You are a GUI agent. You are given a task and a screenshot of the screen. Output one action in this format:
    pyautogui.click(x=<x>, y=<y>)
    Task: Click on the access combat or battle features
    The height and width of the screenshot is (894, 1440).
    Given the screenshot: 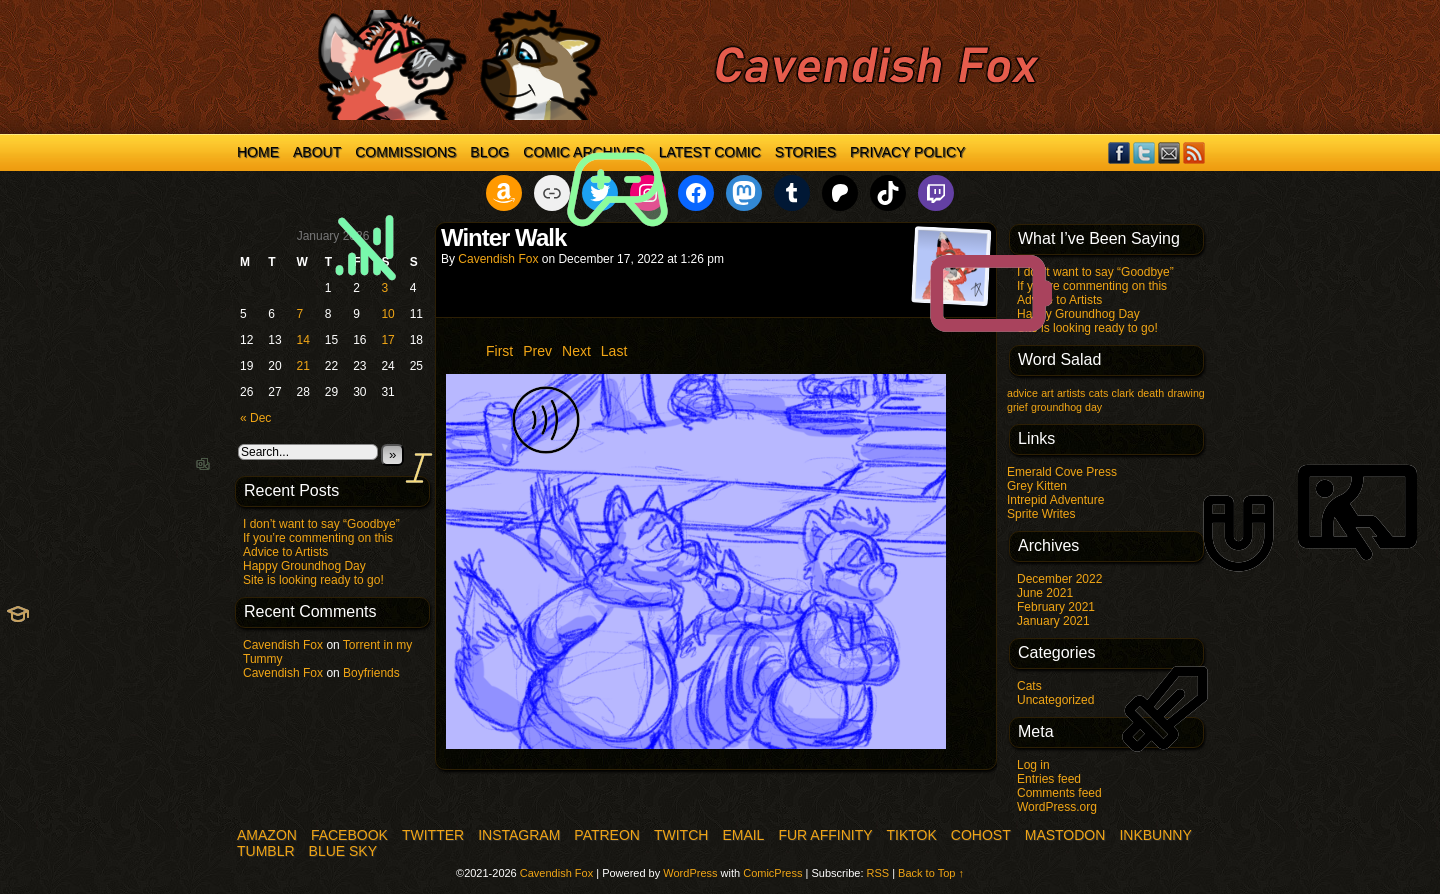 What is the action you would take?
    pyautogui.click(x=1167, y=707)
    